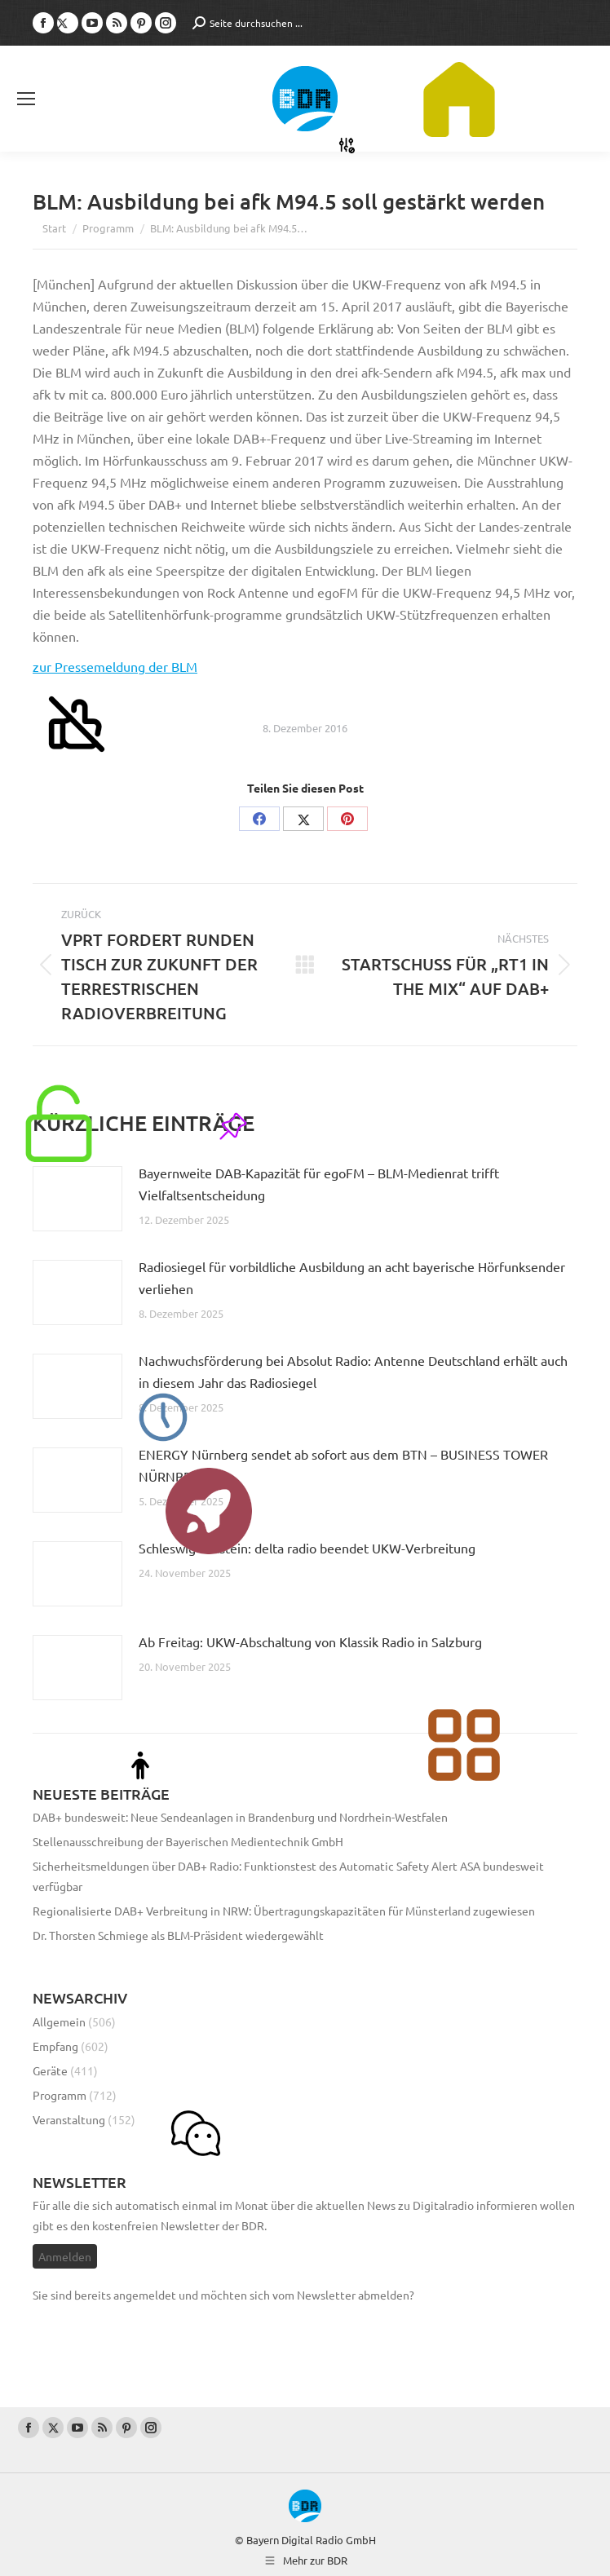 The image size is (610, 2576). Describe the element at coordinates (209, 1511) in the screenshot. I see `boost or promote a post in your feed` at that location.